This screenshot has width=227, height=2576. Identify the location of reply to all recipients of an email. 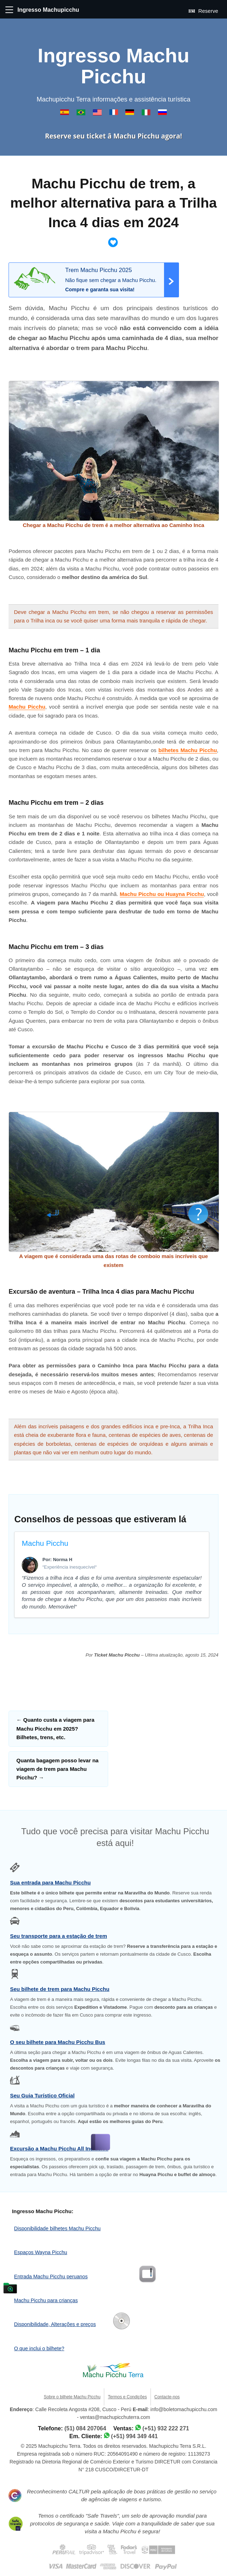
(52, 1213).